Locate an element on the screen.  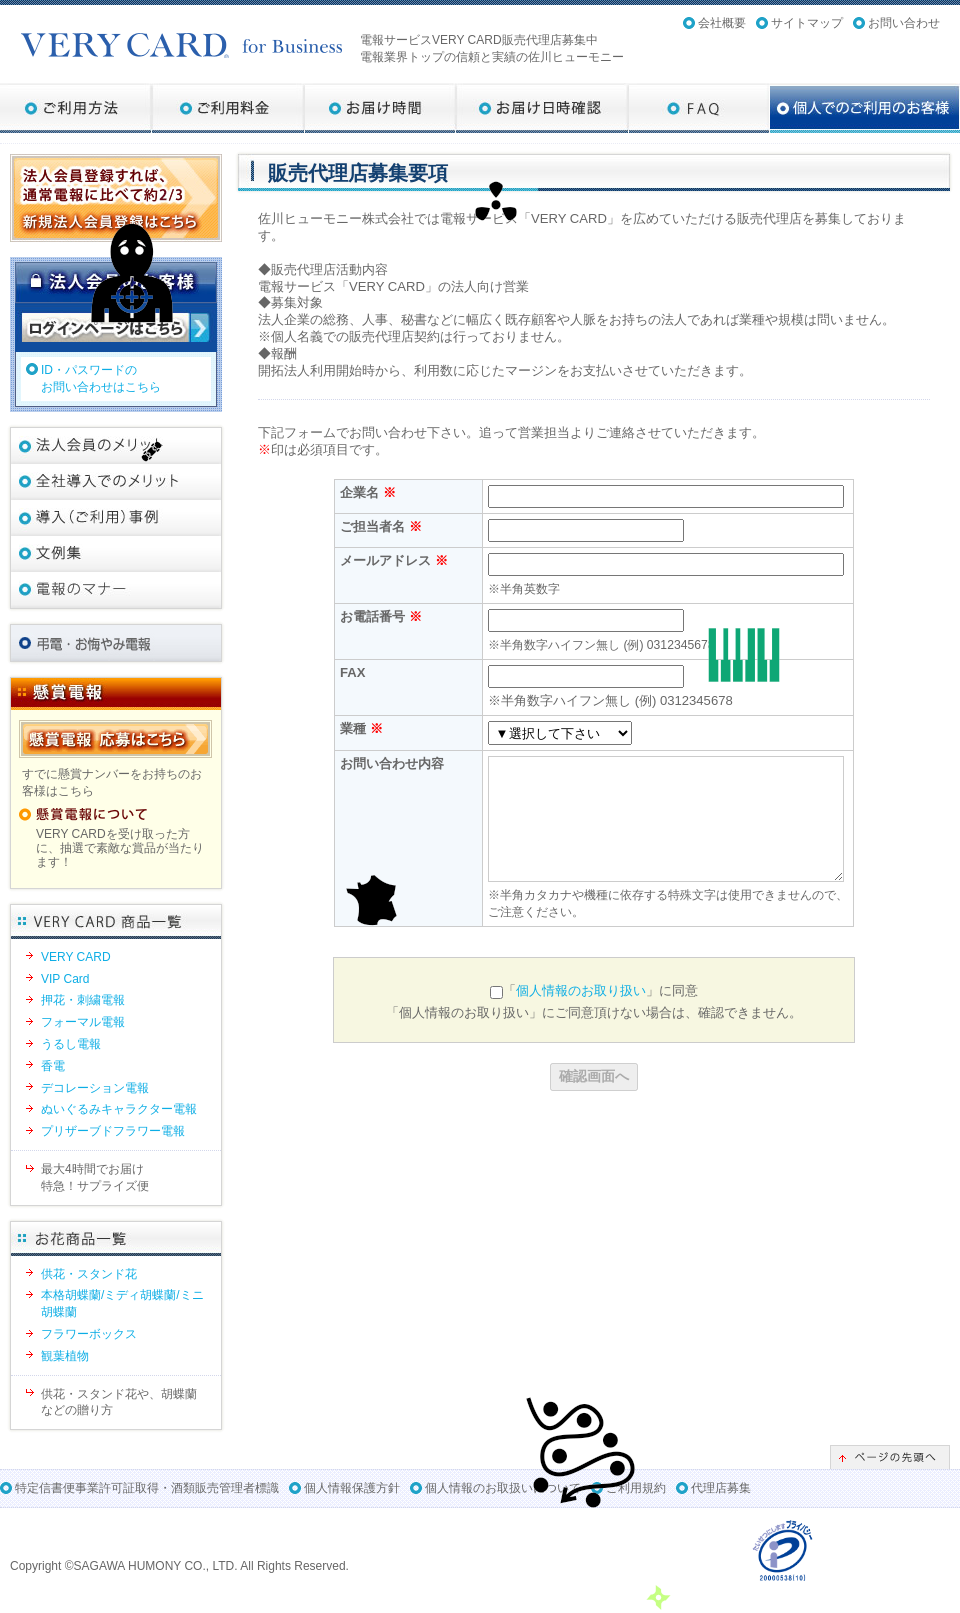
navigate a slalom or obstacle course is located at coordinates (580, 1452).